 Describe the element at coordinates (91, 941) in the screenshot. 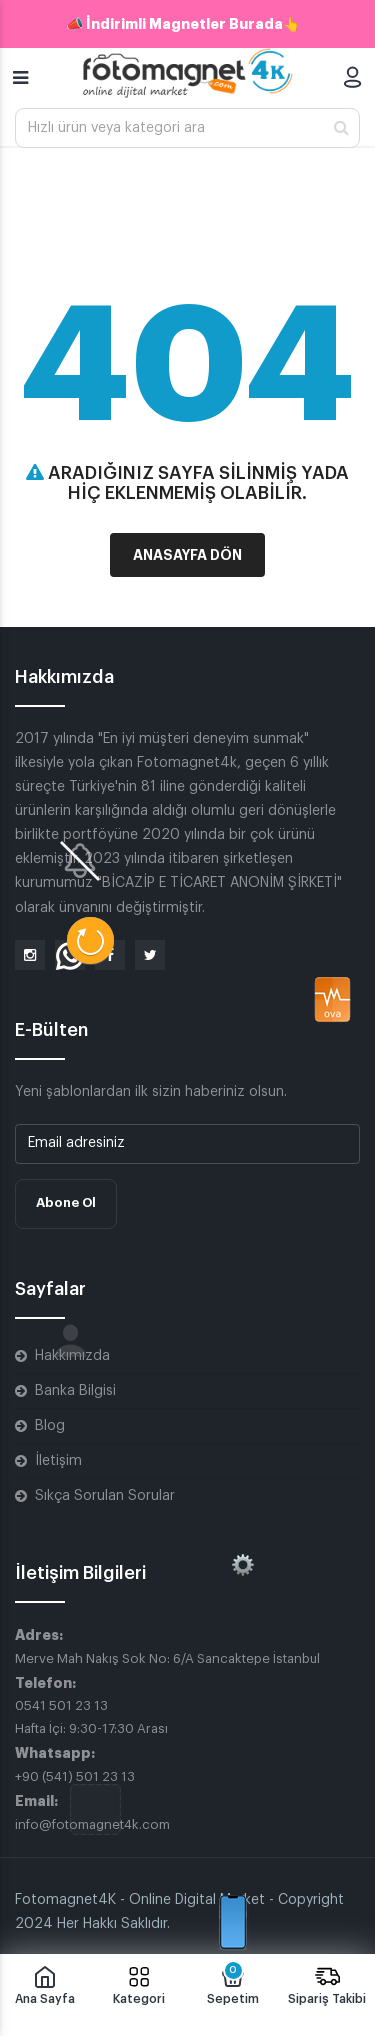

I see `restart the system` at that location.